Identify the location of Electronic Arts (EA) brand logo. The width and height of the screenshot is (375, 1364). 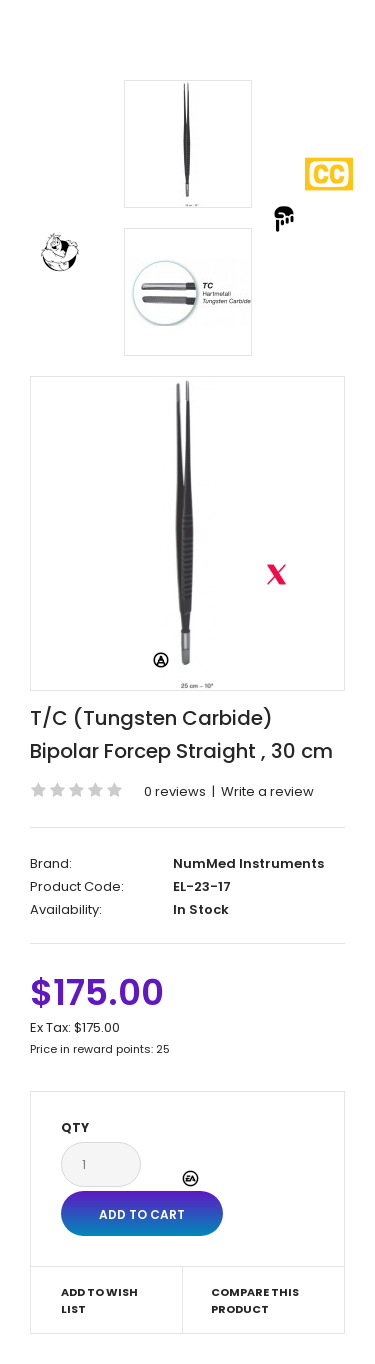
(190, 1178).